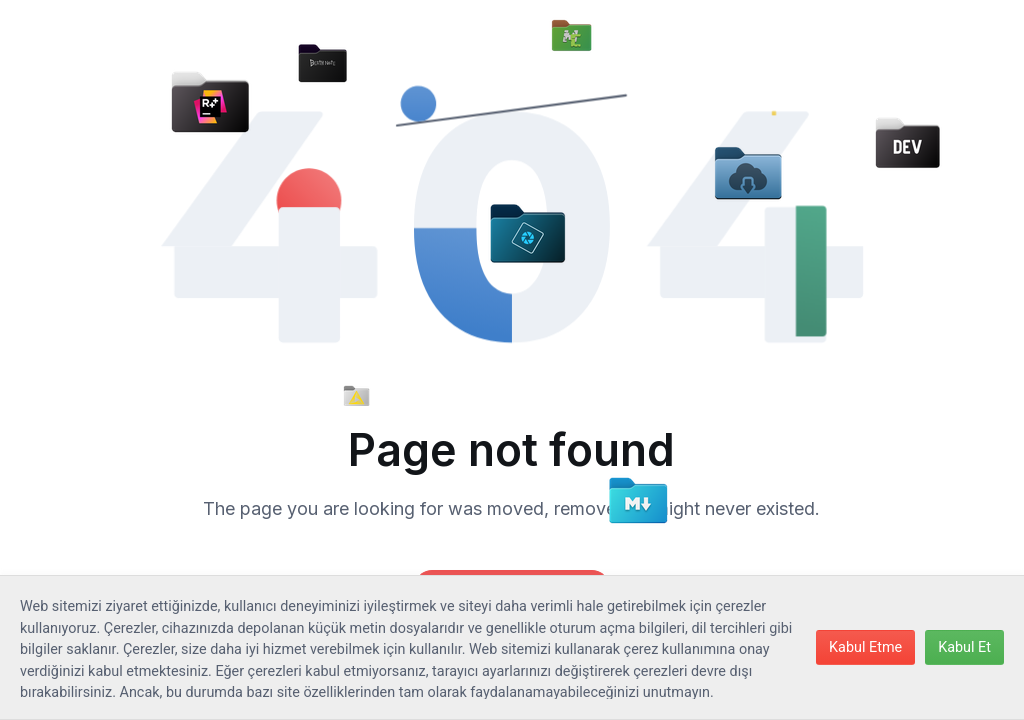  I want to click on folder containing ReSharper C++ project files, so click(210, 104).